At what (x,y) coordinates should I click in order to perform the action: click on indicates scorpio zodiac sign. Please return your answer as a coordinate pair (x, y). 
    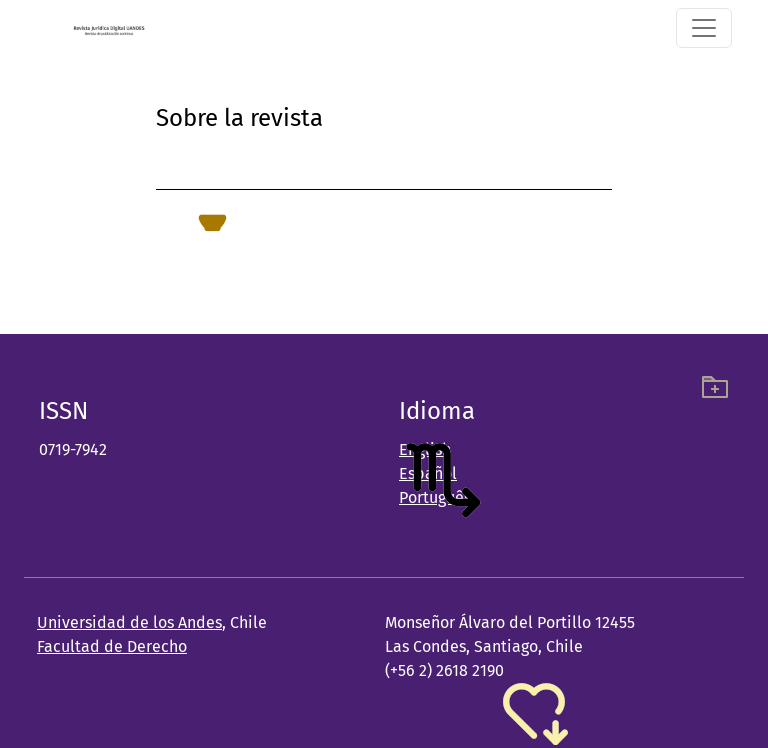
    Looking at the image, I should click on (443, 476).